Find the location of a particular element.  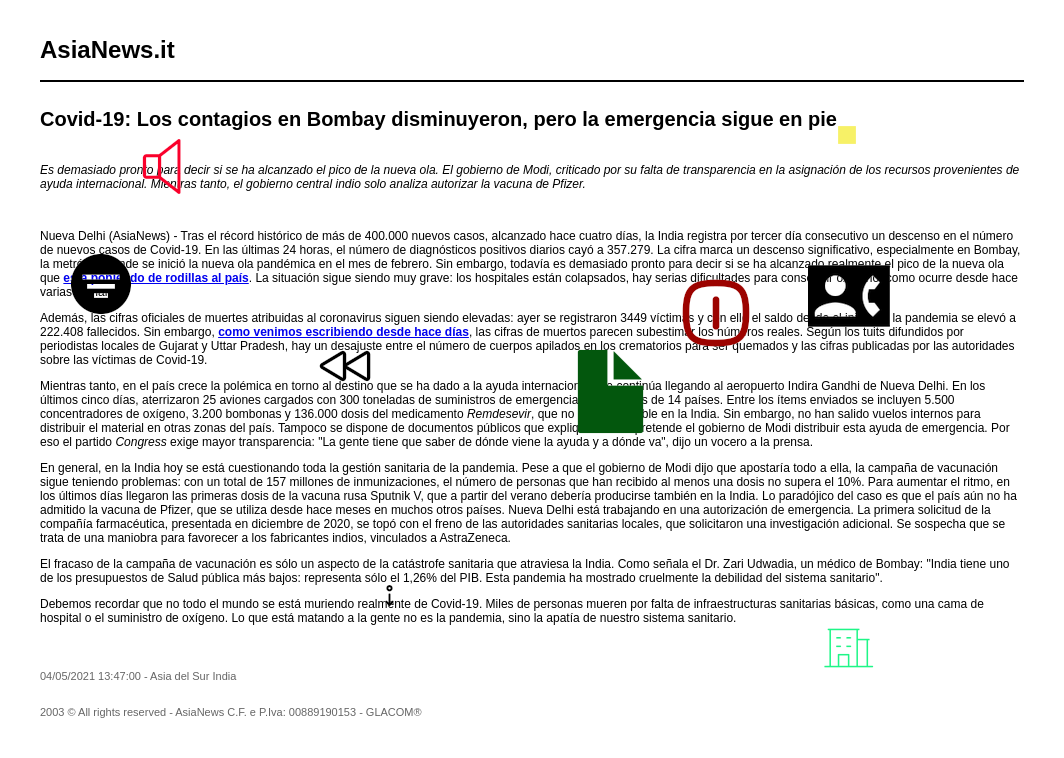

move item down in a list is located at coordinates (389, 595).